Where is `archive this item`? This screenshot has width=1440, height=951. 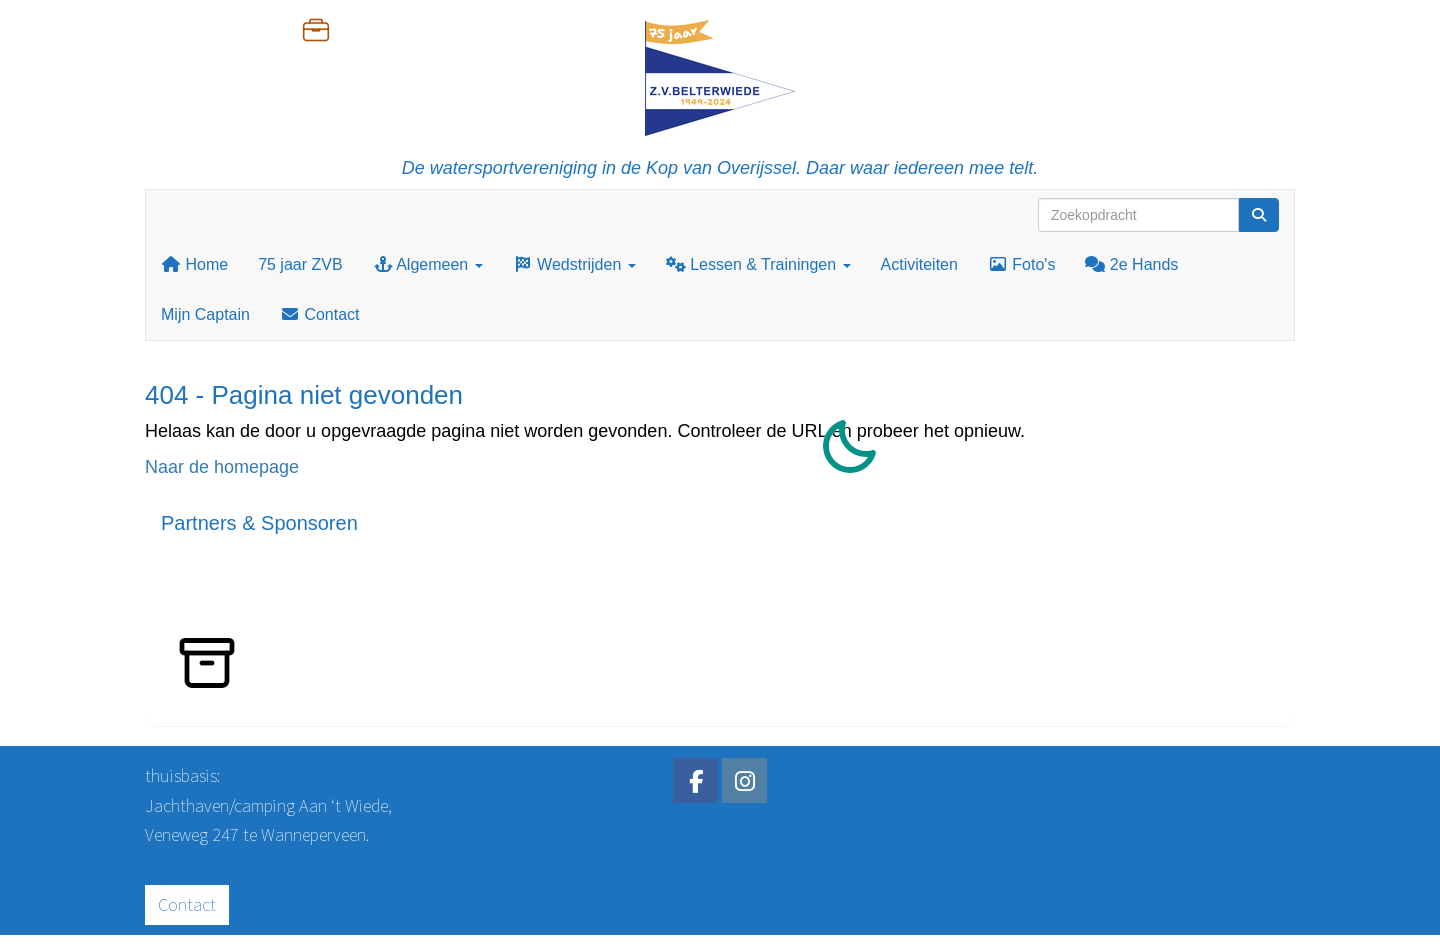
archive this item is located at coordinates (207, 663).